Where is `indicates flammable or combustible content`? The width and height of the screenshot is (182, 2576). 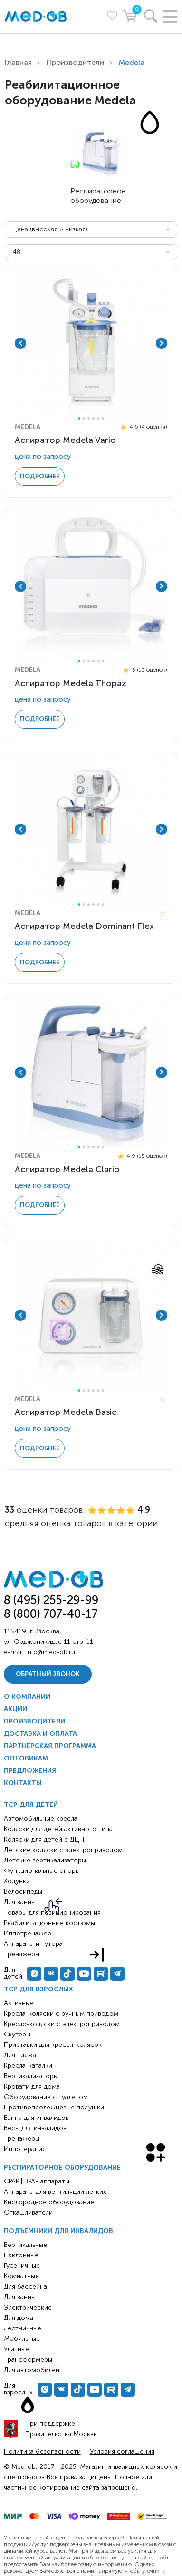
indicates flammable or combustible content is located at coordinates (28, 2405).